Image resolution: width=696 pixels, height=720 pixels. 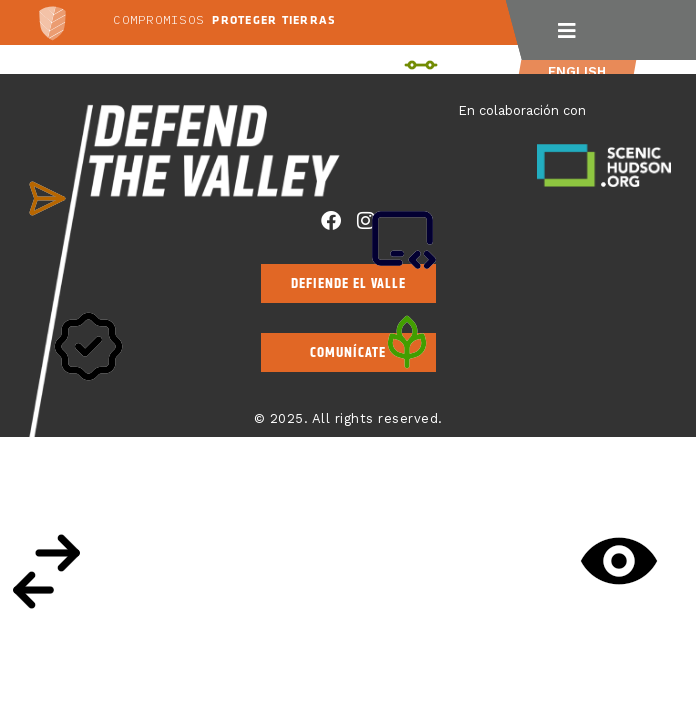 What do you see at coordinates (421, 65) in the screenshot?
I see `indicates a closed circuit or active connection` at bounding box center [421, 65].